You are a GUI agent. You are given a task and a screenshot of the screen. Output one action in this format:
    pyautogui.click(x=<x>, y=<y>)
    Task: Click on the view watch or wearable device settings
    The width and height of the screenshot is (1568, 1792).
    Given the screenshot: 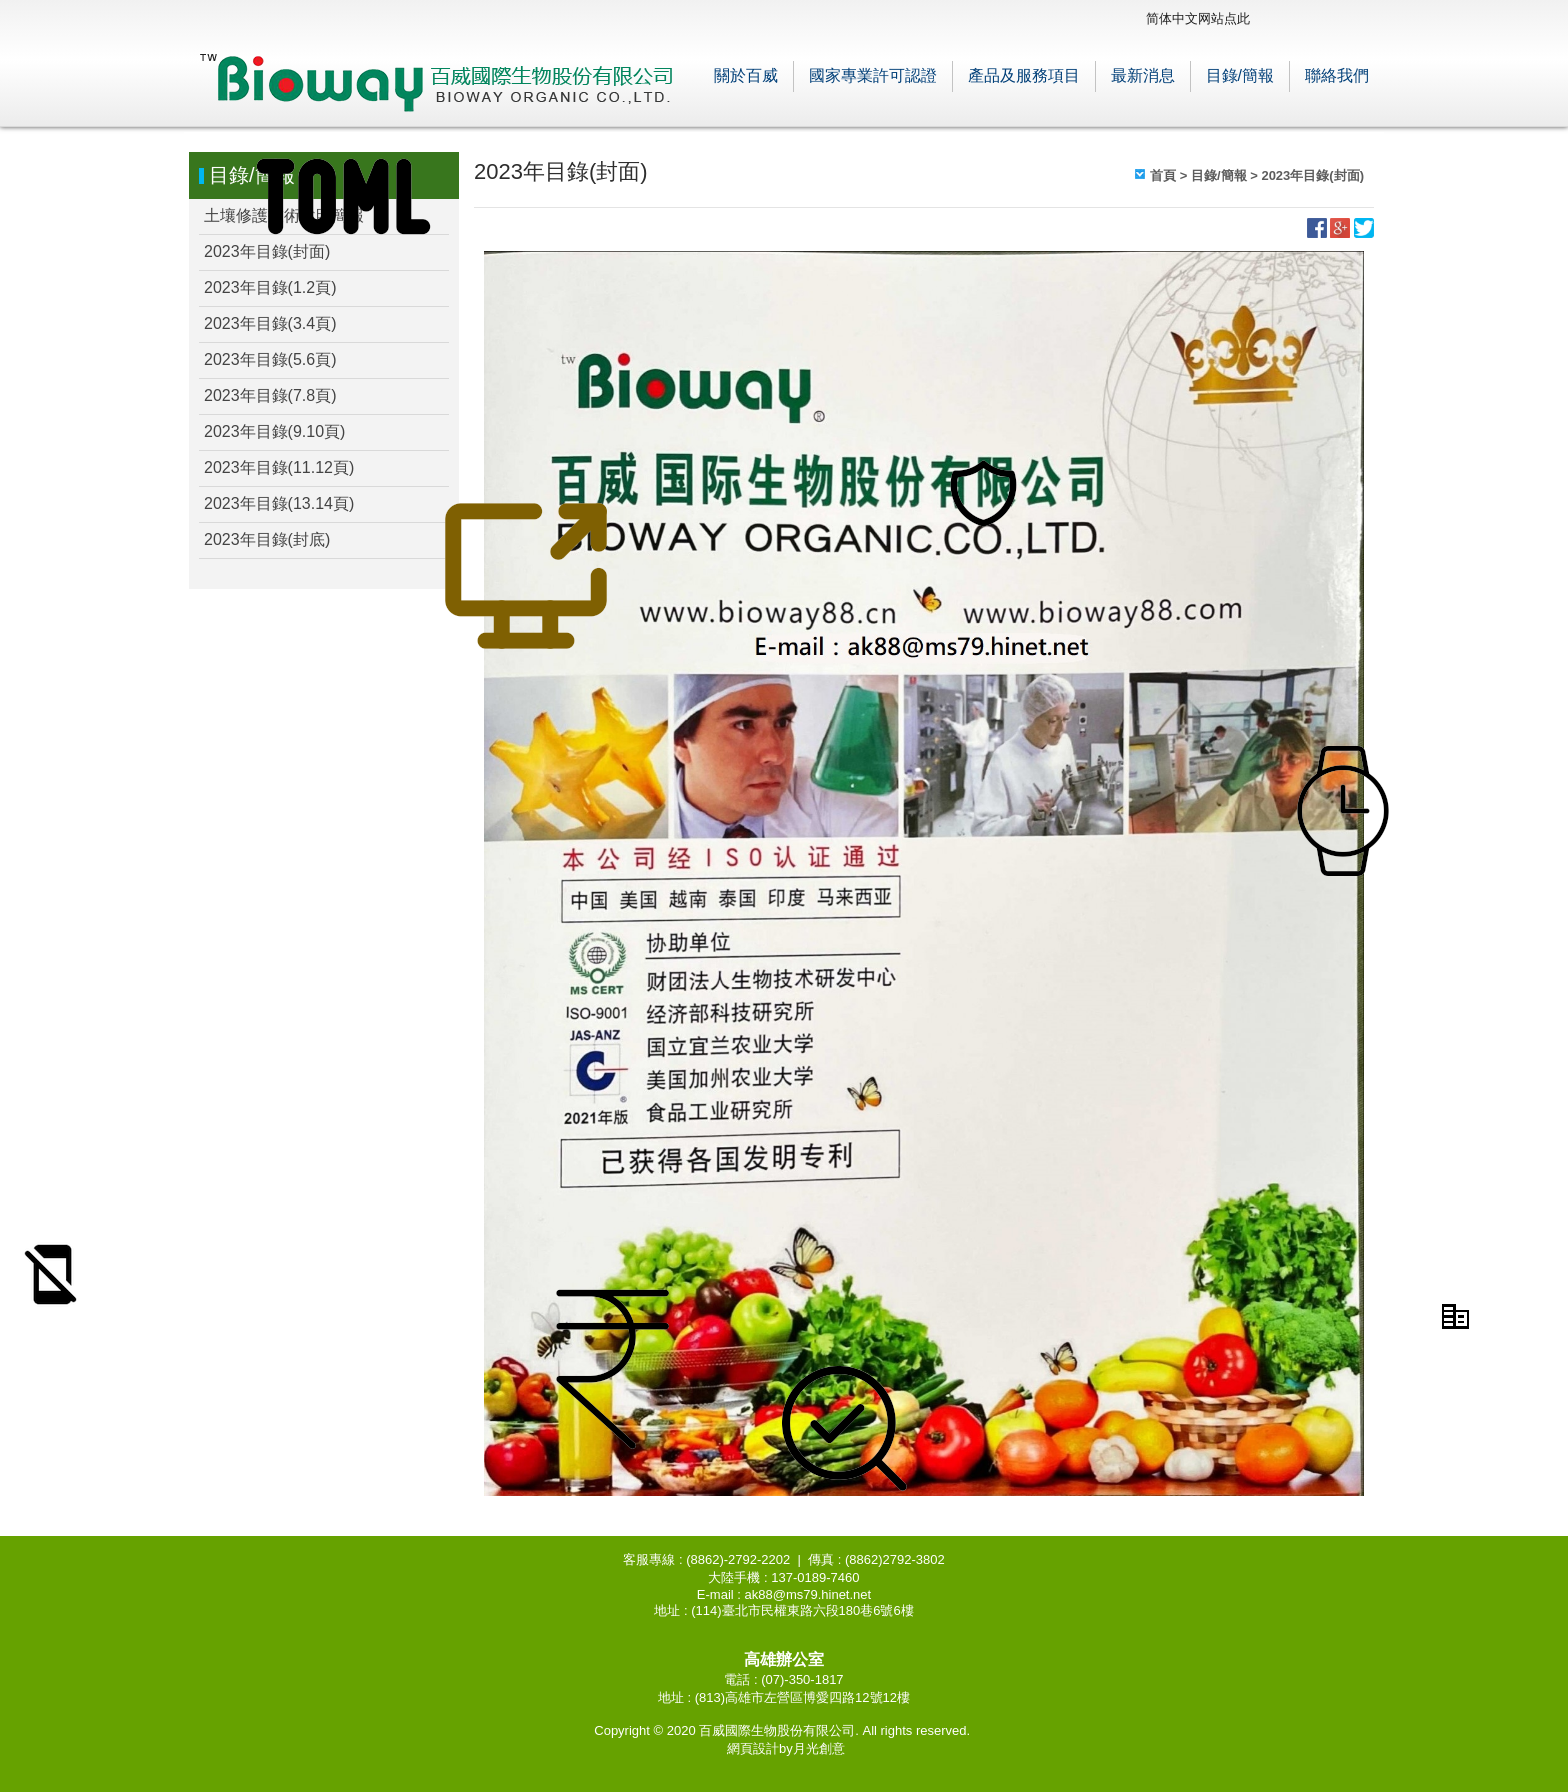 What is the action you would take?
    pyautogui.click(x=1343, y=811)
    